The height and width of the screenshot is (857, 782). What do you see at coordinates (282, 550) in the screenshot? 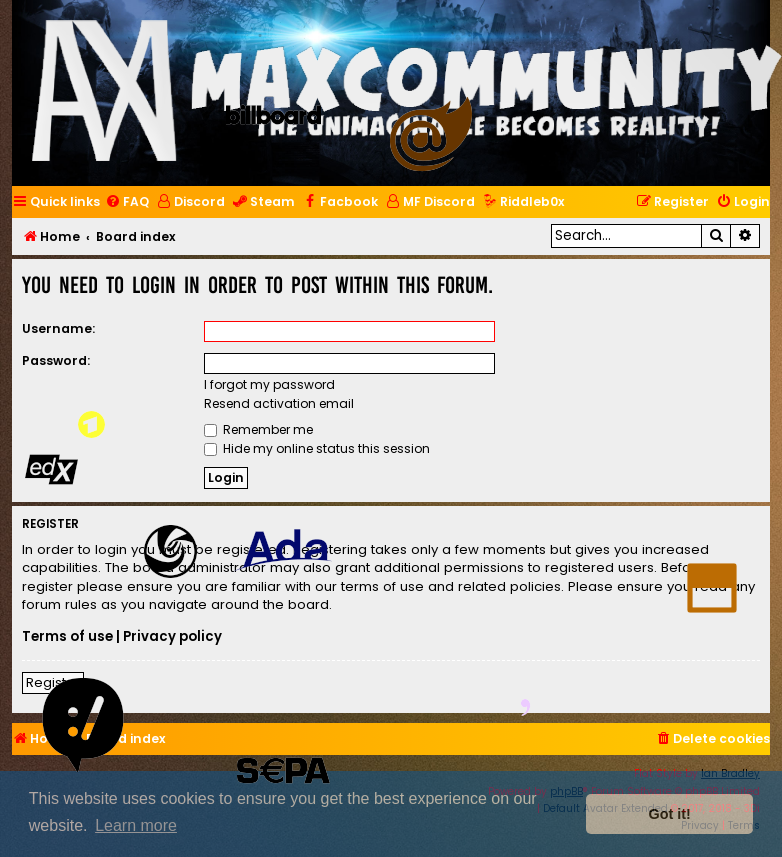
I see `ada company logo` at bounding box center [282, 550].